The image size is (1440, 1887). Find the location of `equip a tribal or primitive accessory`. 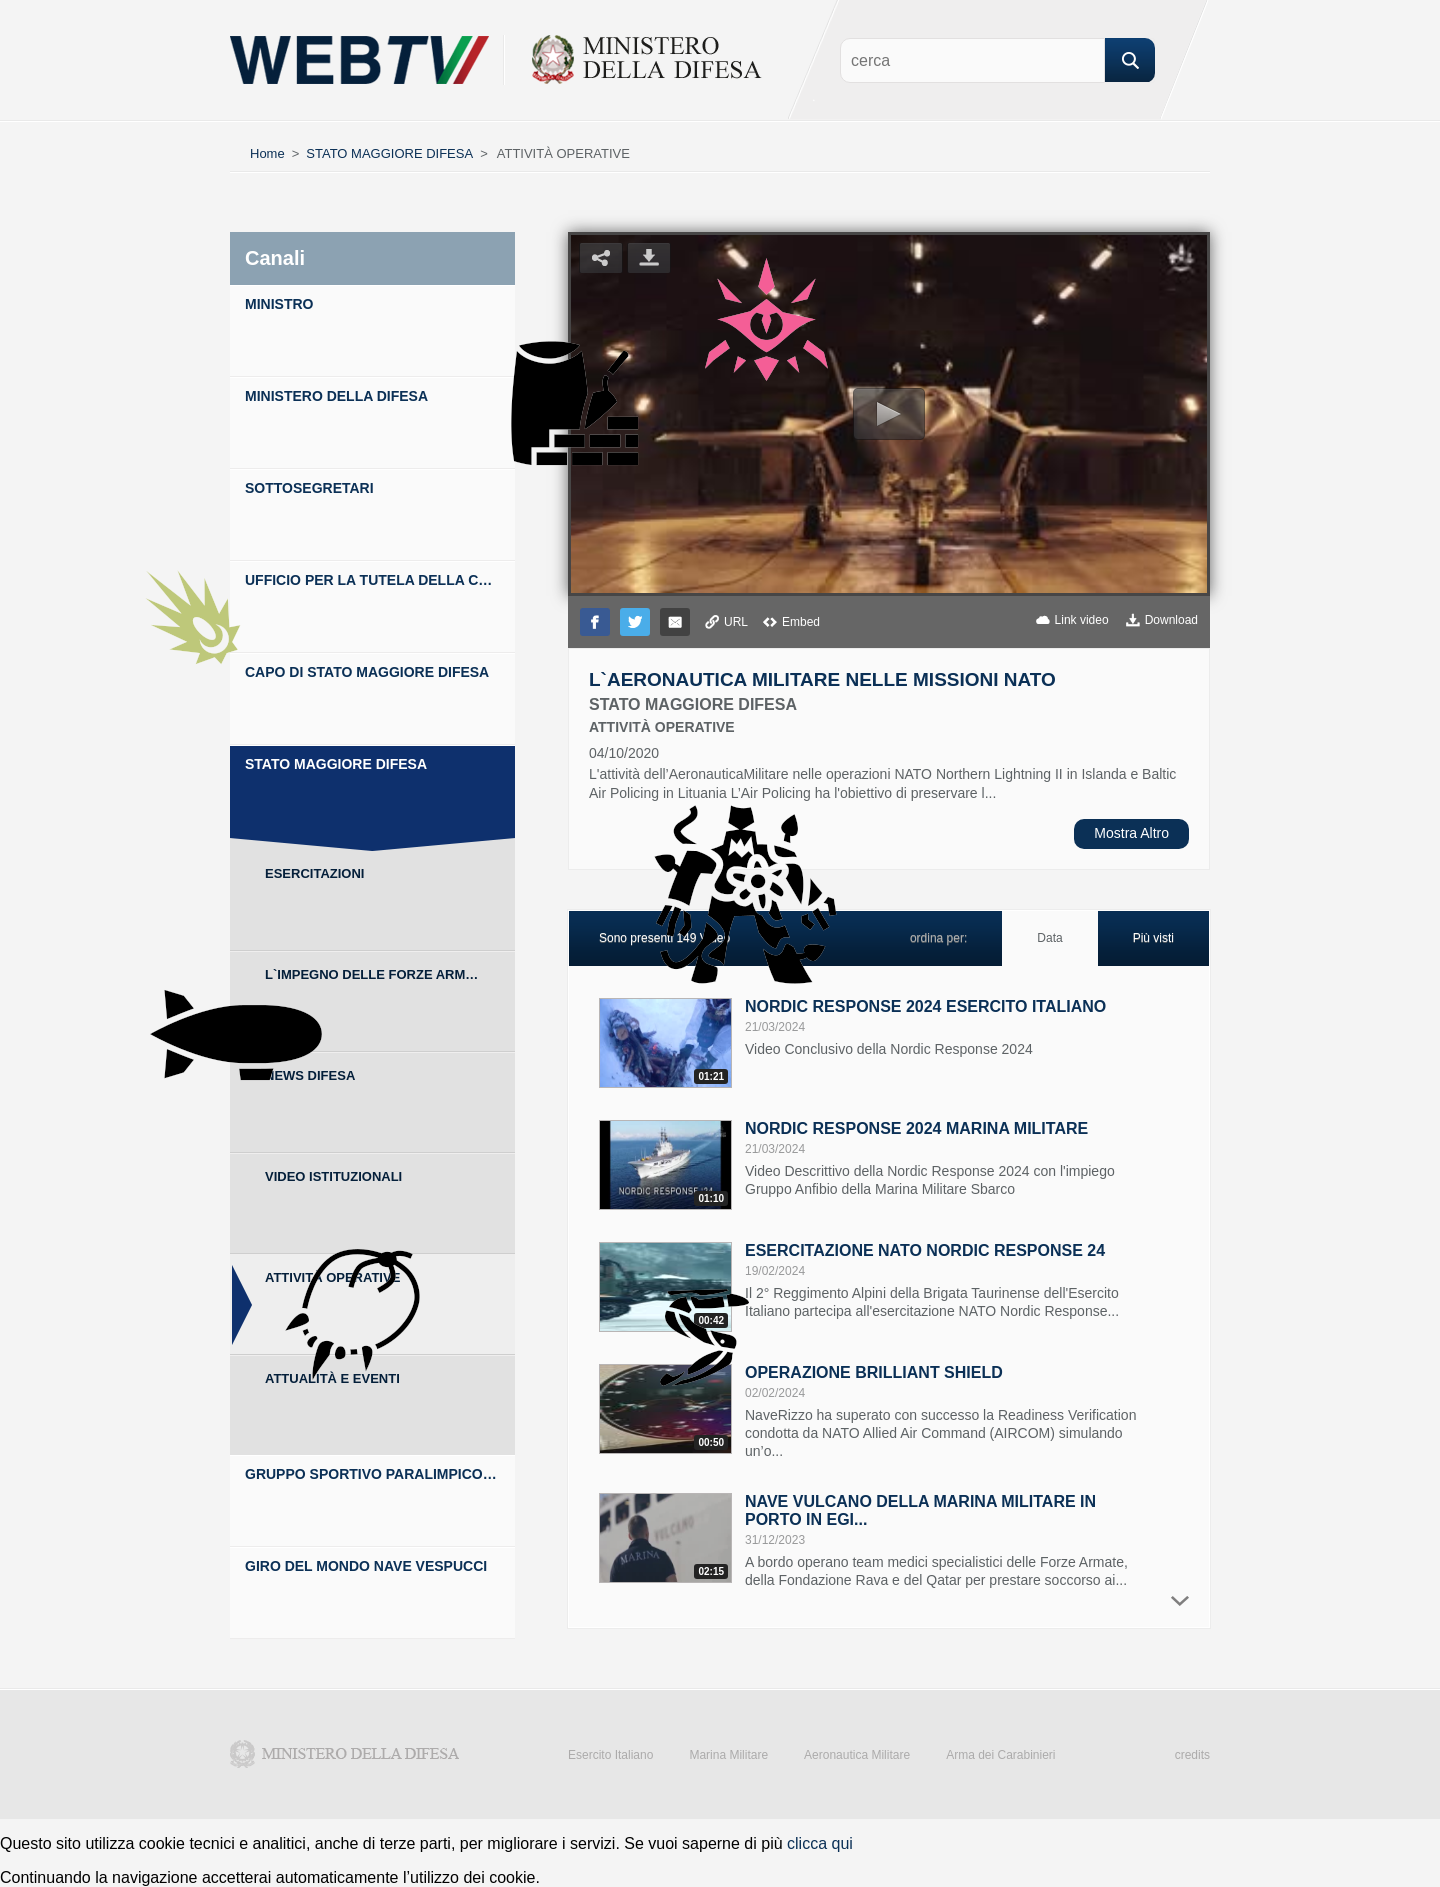

equip a tribal or primitive accessory is located at coordinates (352, 1314).